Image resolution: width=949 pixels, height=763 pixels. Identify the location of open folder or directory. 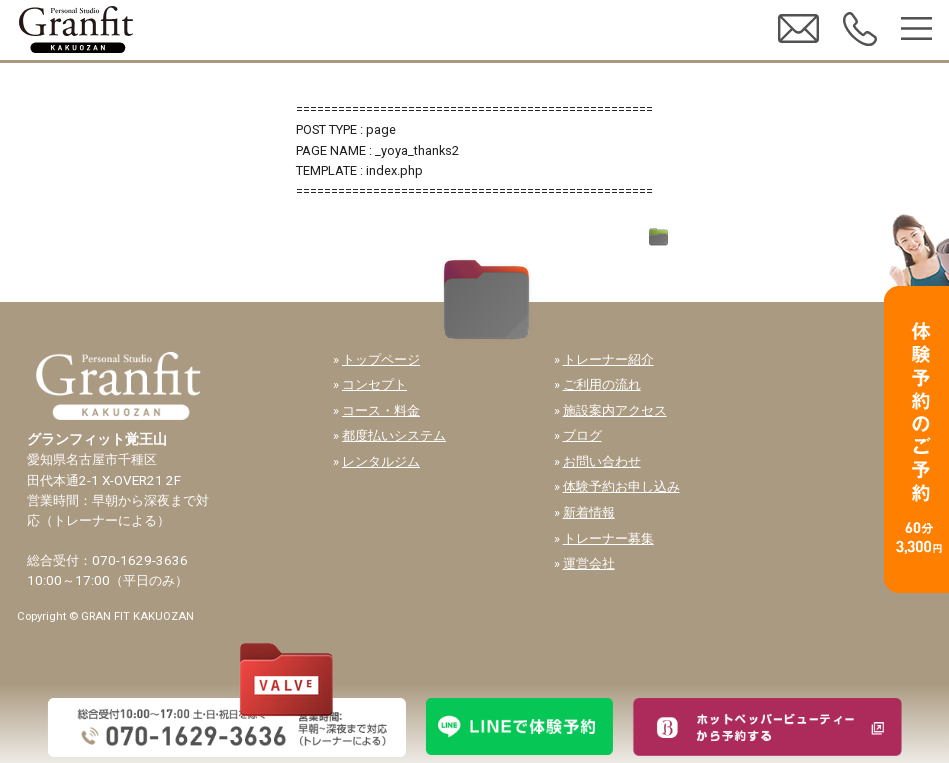
(486, 299).